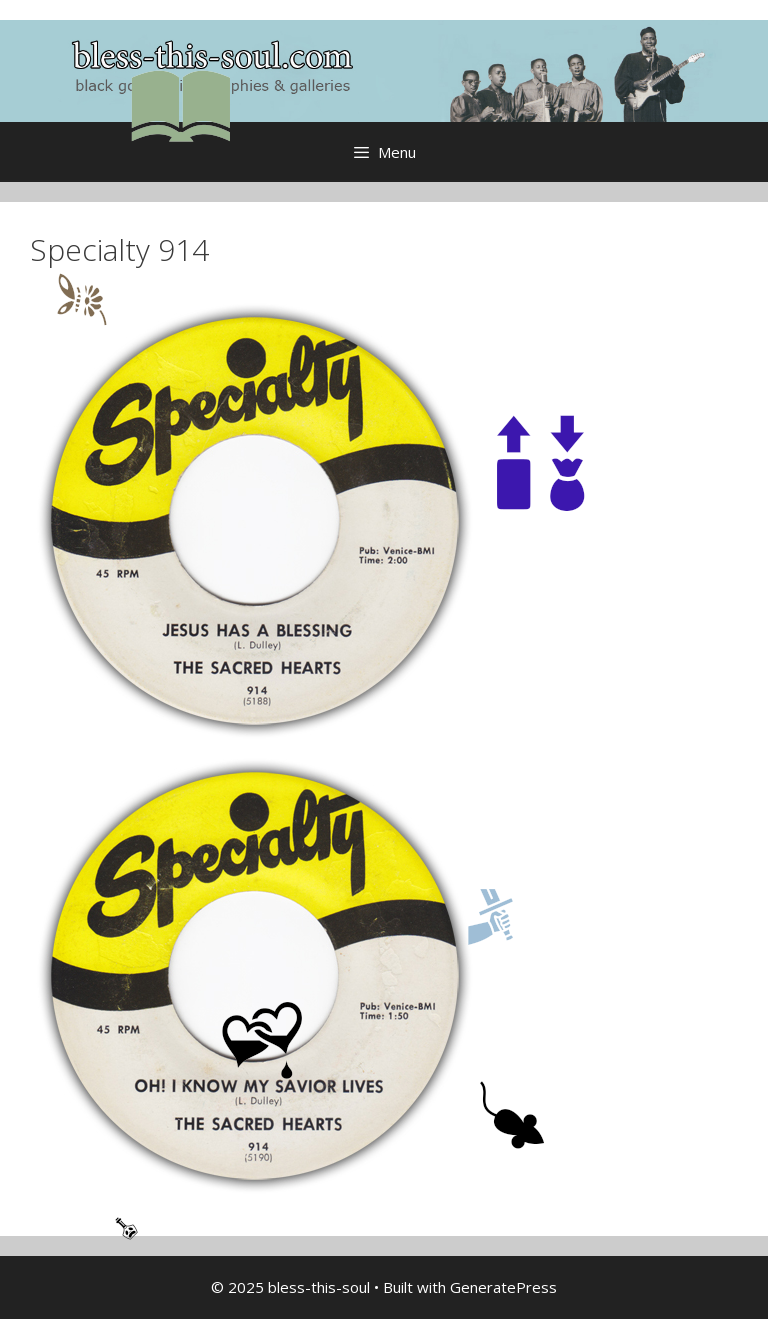 Image resolution: width=768 pixels, height=1319 pixels. What do you see at coordinates (126, 1228) in the screenshot?
I see `use a madness potion on your character` at bounding box center [126, 1228].